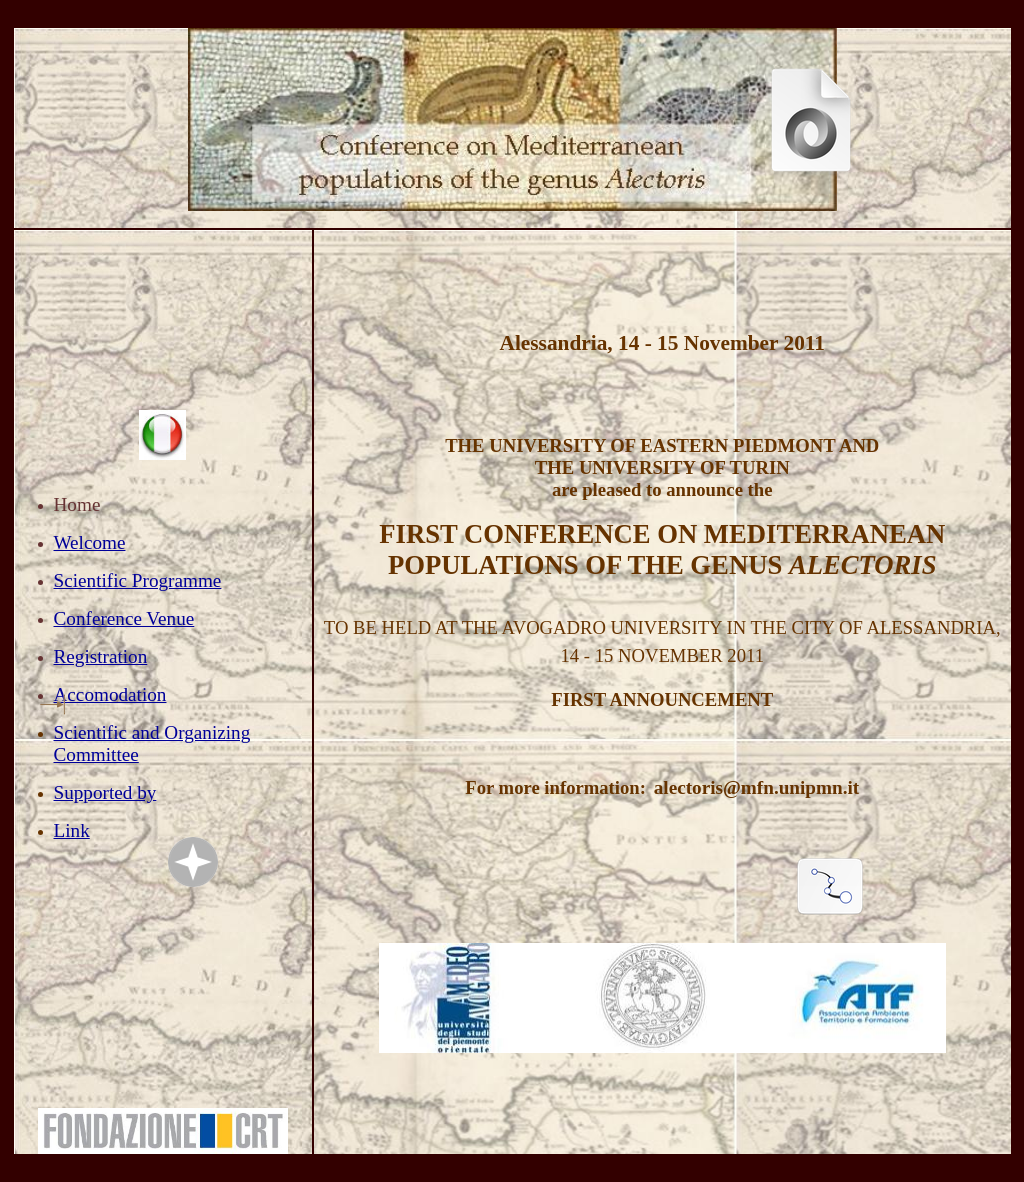  Describe the element at coordinates (52, 704) in the screenshot. I see `go to the last item or page` at that location.